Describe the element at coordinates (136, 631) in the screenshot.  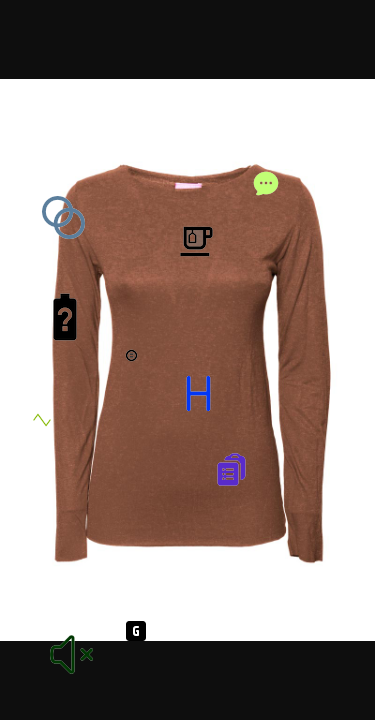
I see `google or gmail app shortcut` at that location.